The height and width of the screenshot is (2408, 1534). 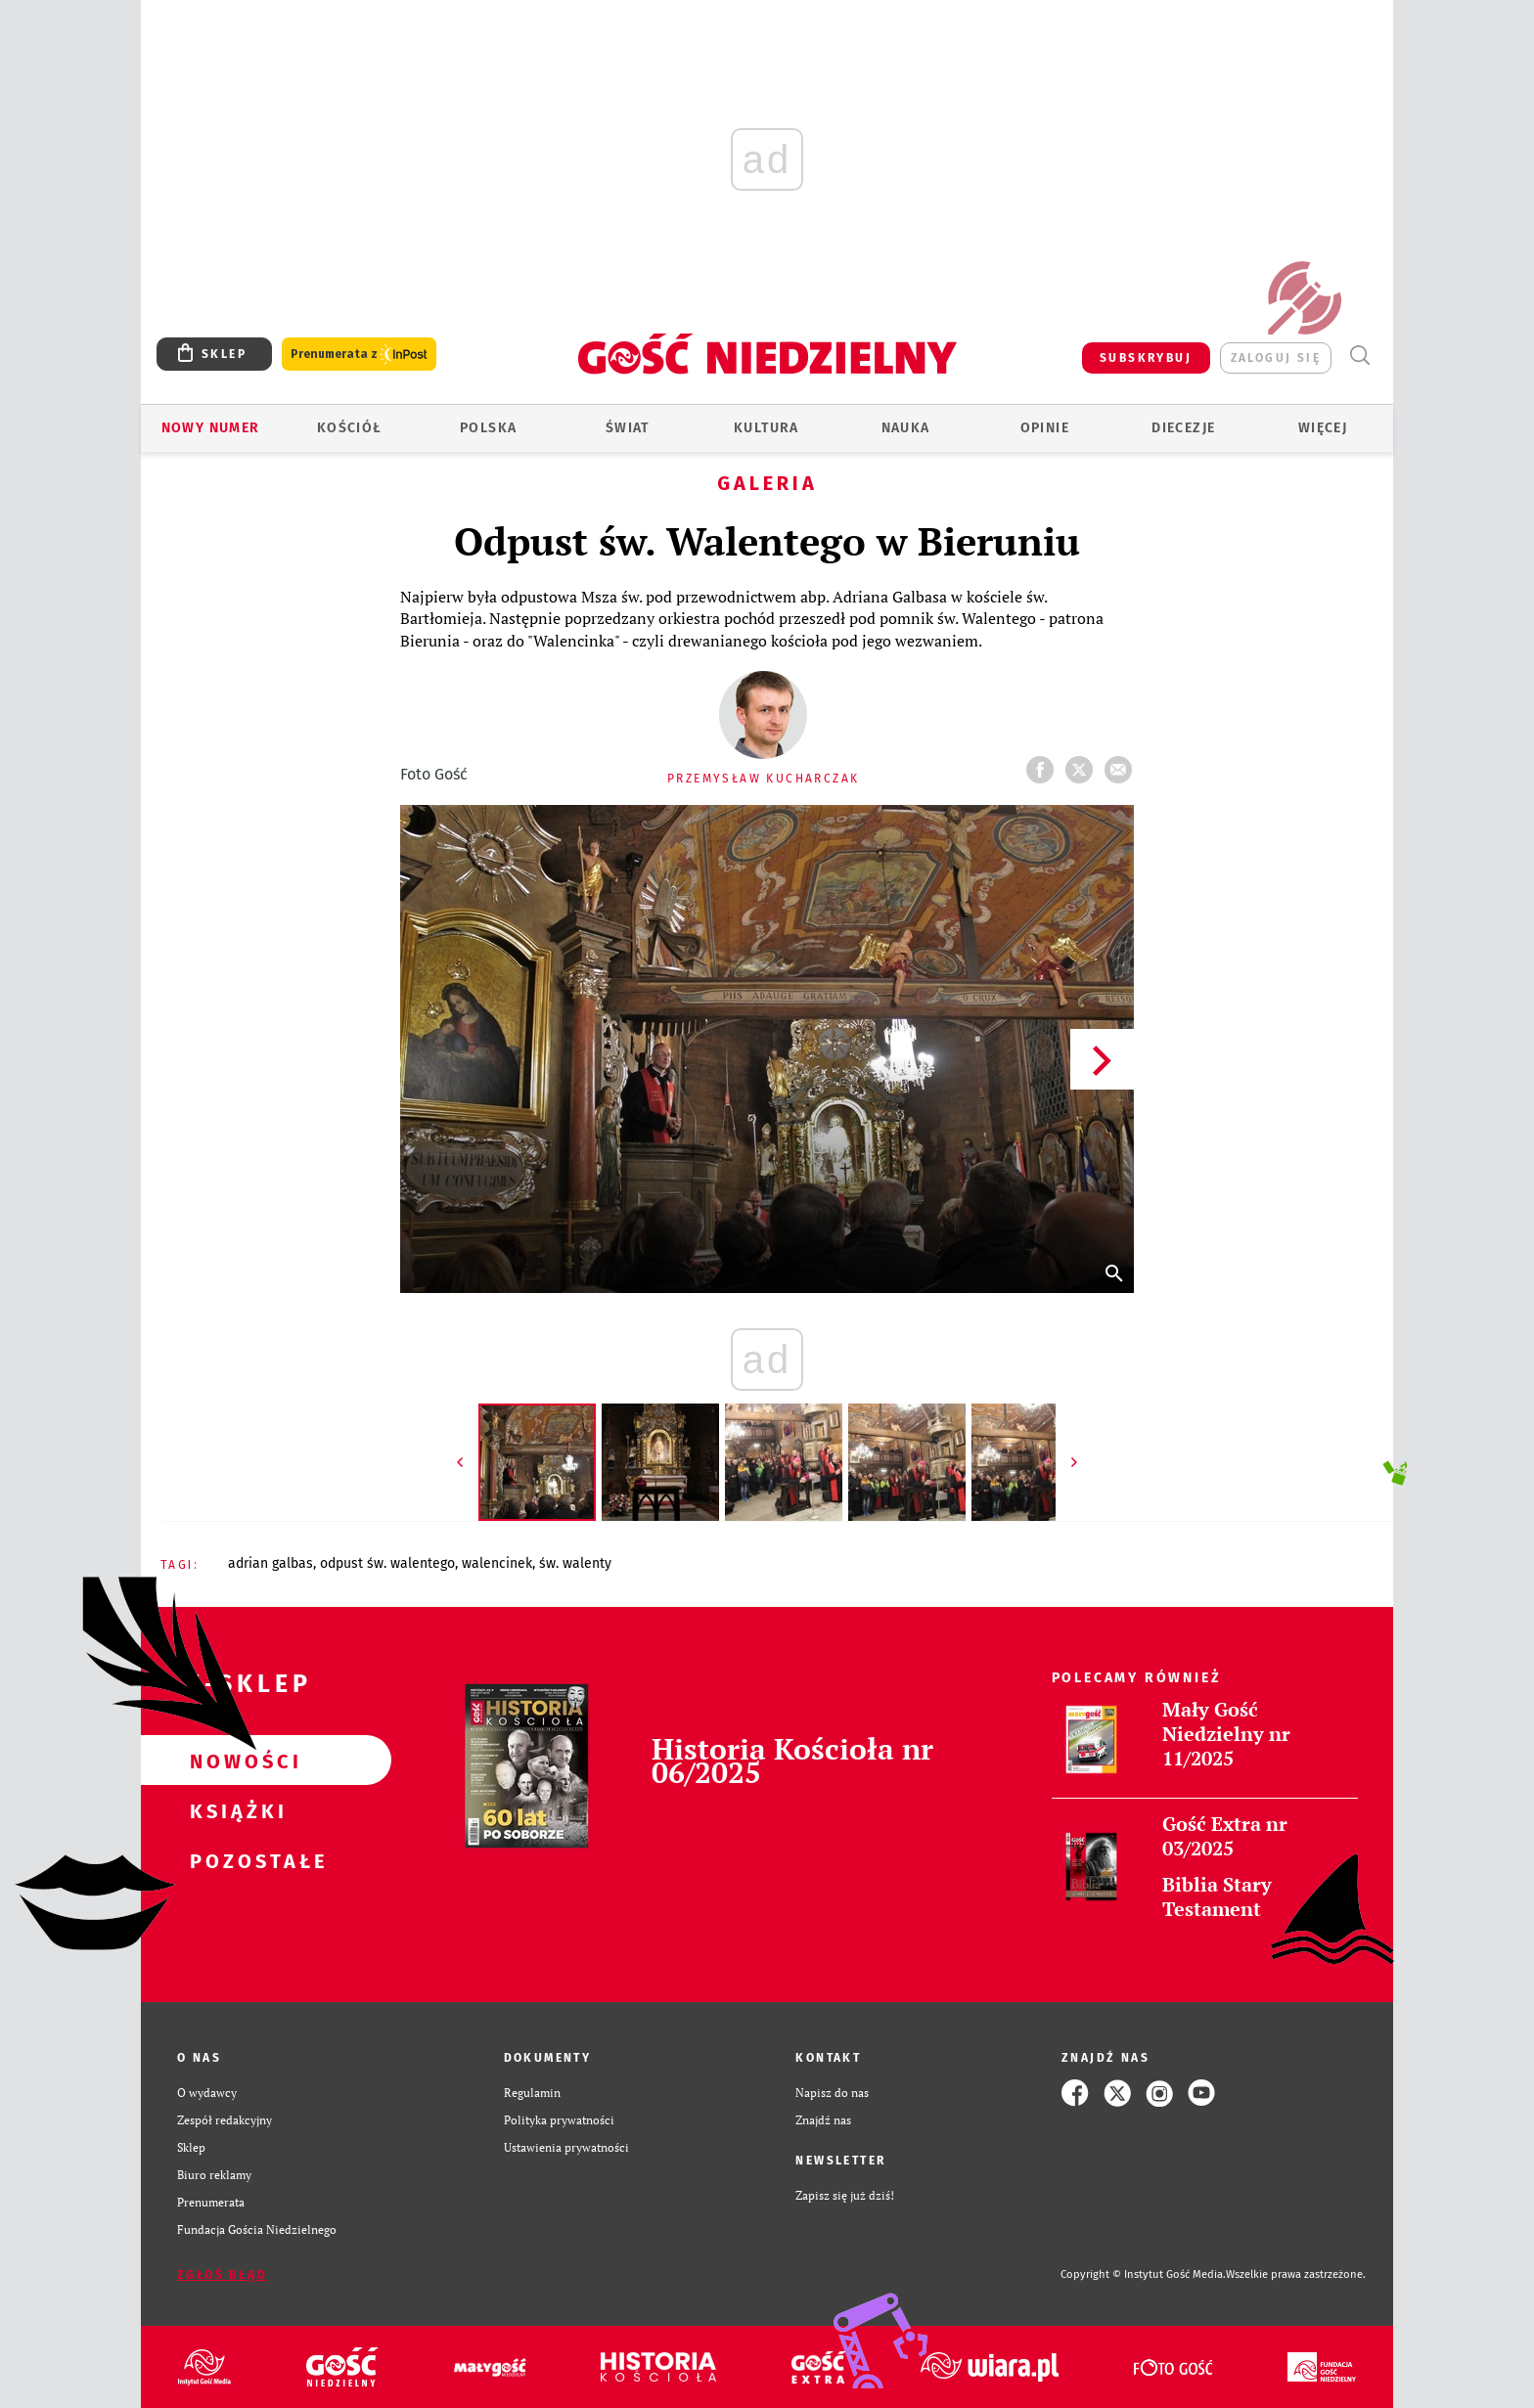 I want to click on equip or select a battle axe weapon, so click(x=1304, y=297).